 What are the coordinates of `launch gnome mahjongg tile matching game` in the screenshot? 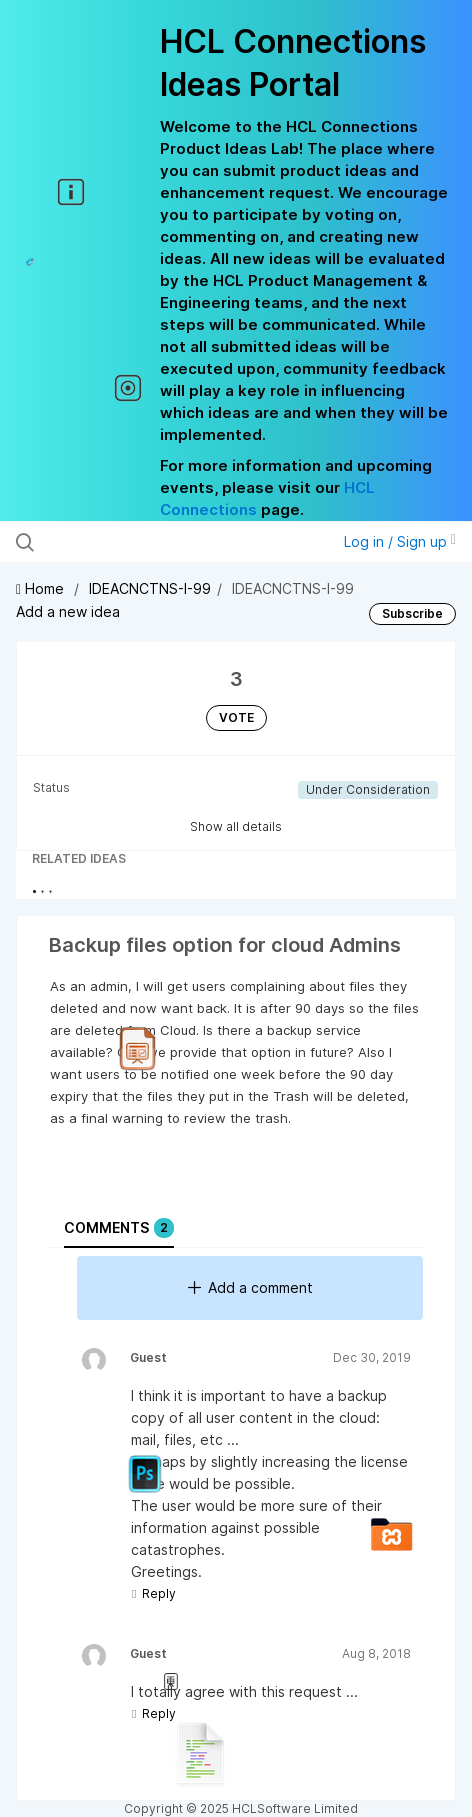 It's located at (171, 1681).